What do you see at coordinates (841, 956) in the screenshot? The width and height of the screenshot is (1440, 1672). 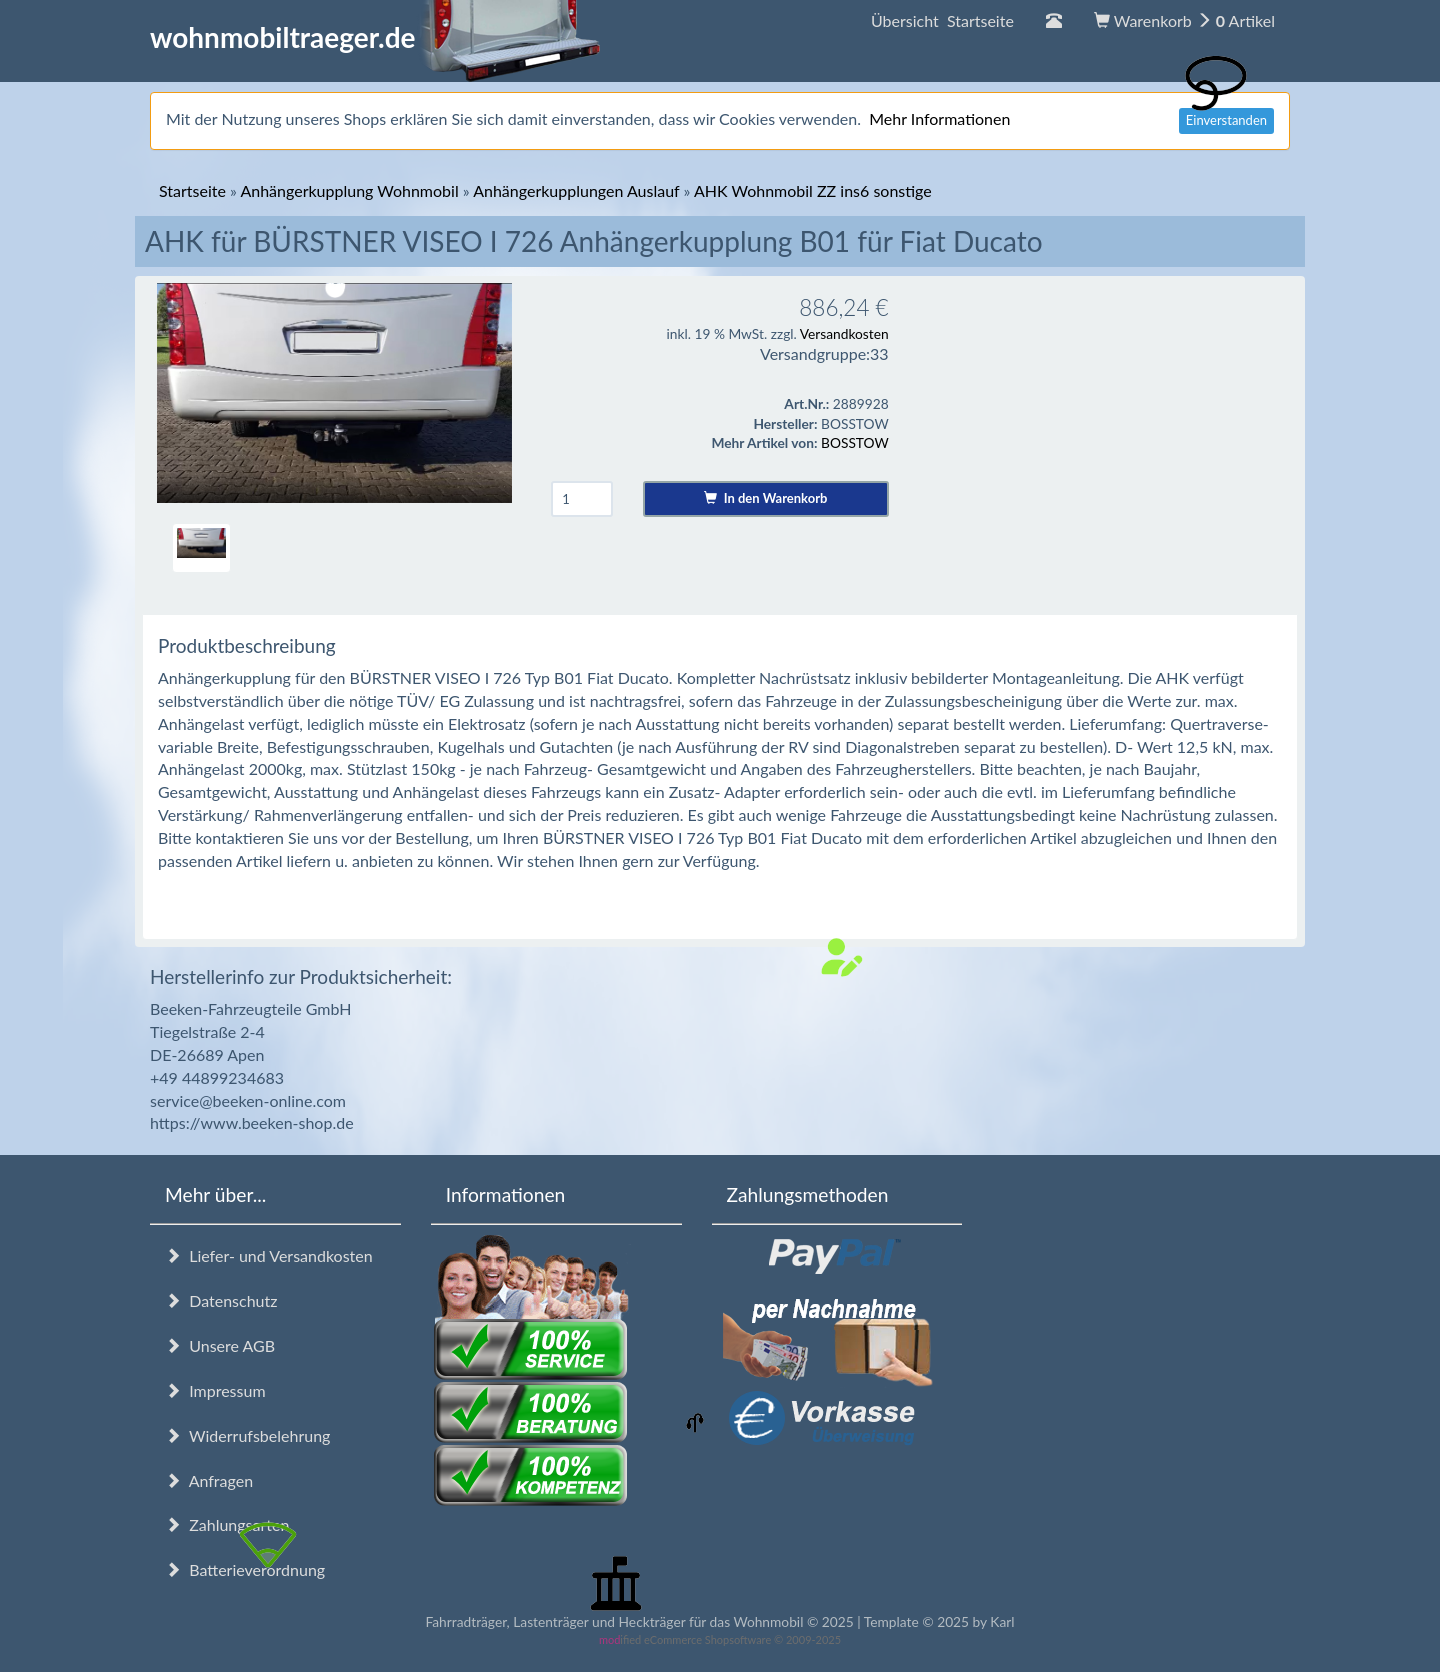 I see `edit user profile` at bounding box center [841, 956].